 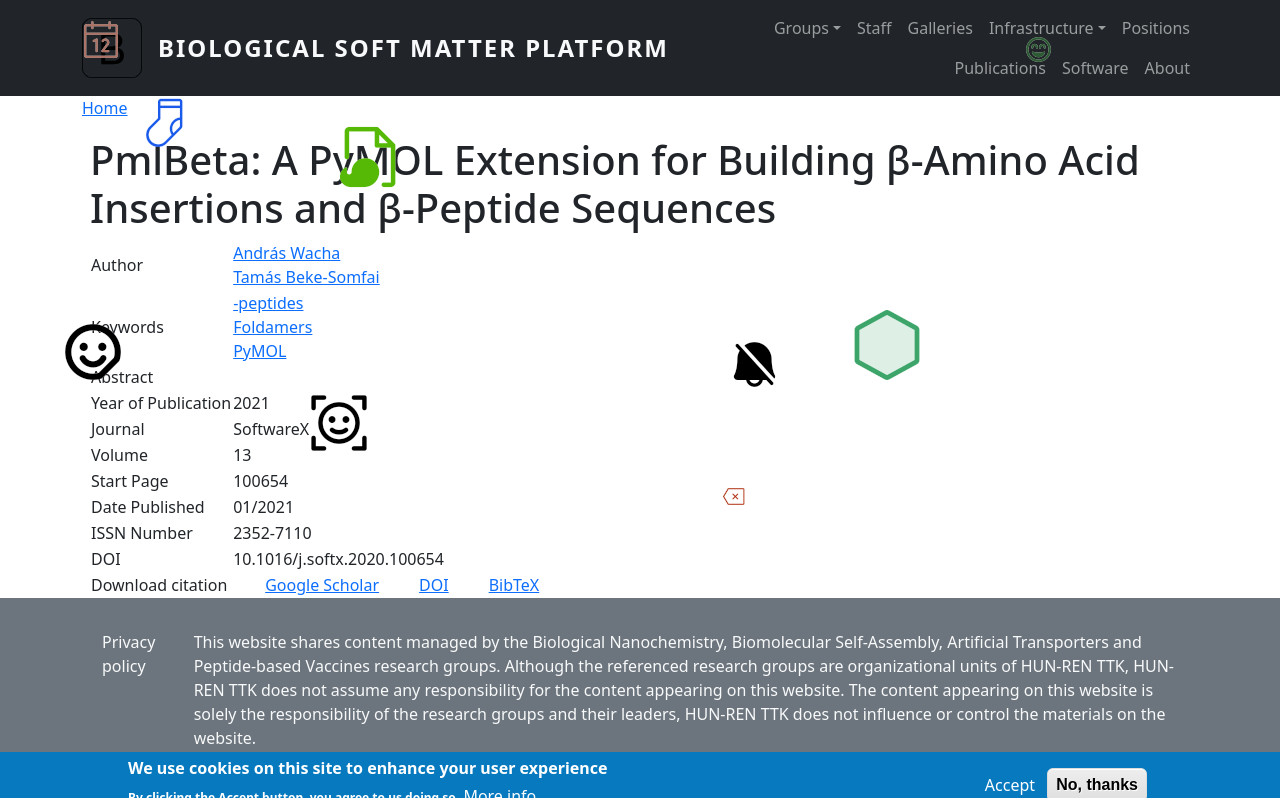 What do you see at coordinates (734, 496) in the screenshot?
I see `delete the last character entered` at bounding box center [734, 496].